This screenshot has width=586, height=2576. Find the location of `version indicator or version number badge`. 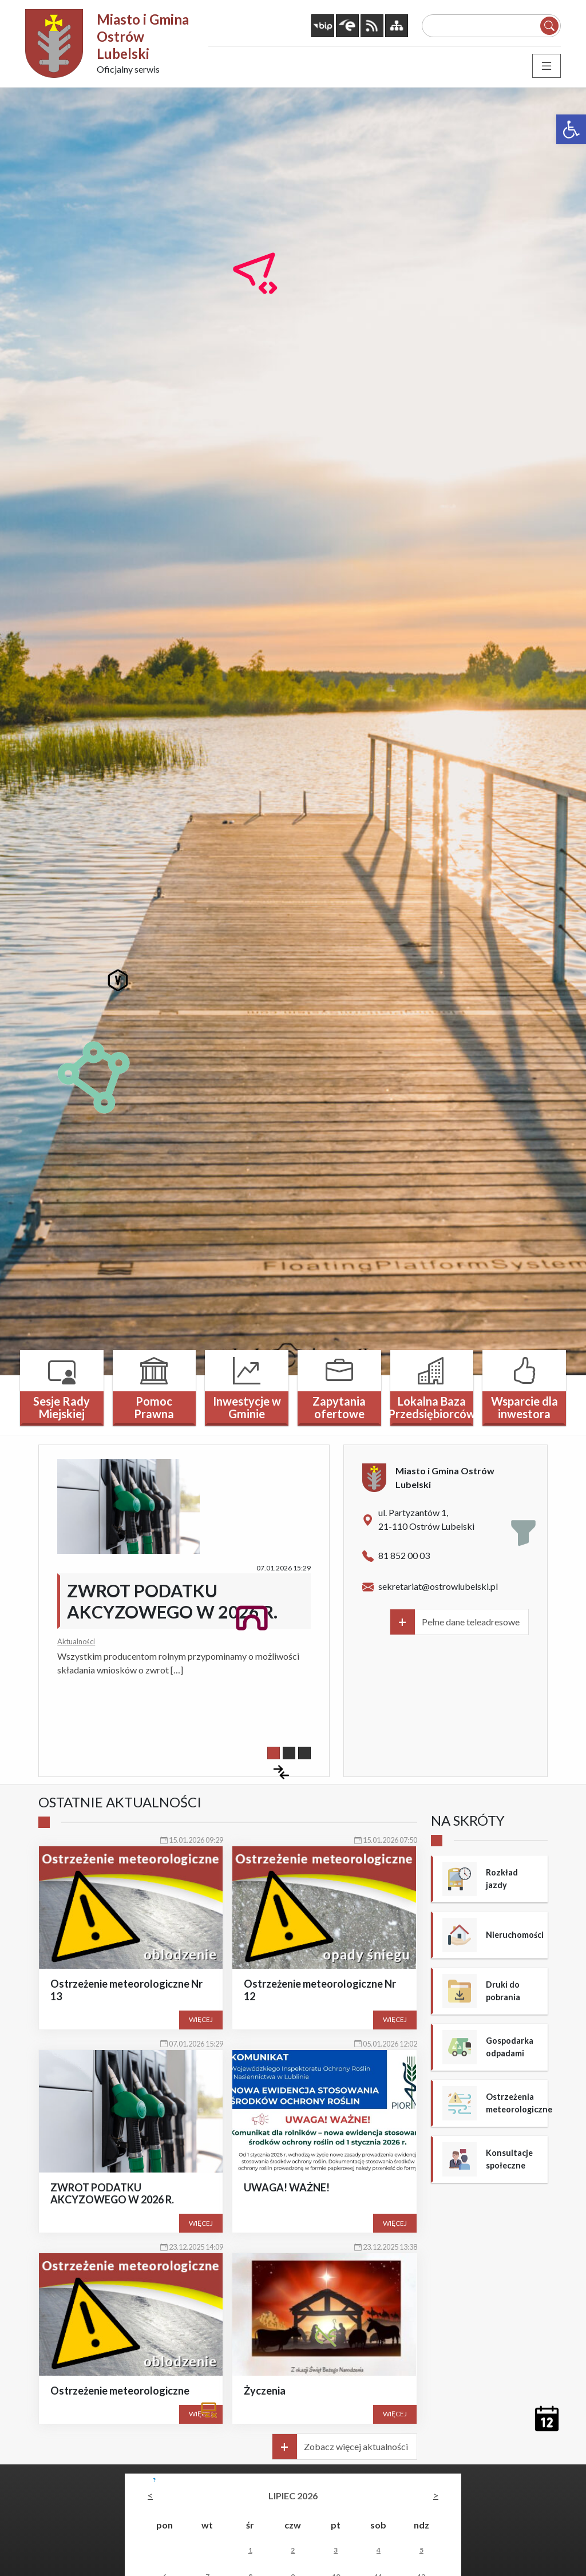

version indicator or version number badge is located at coordinates (118, 980).